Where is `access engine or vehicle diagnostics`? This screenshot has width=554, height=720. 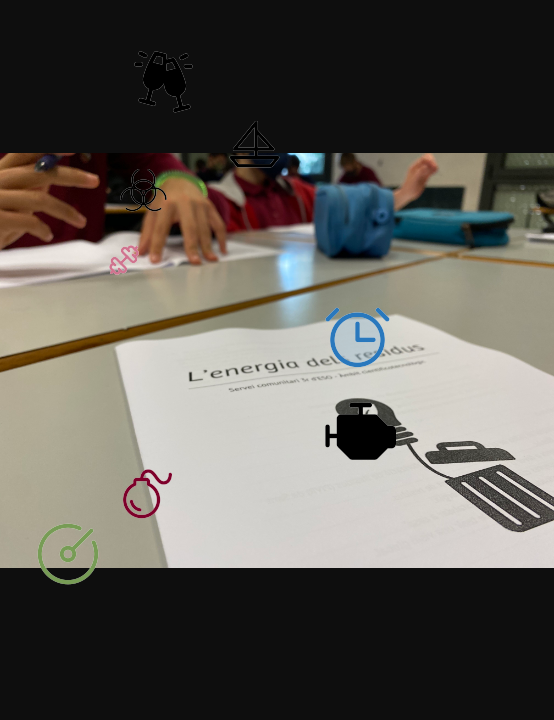
access engine or vehicle diagnostics is located at coordinates (359, 432).